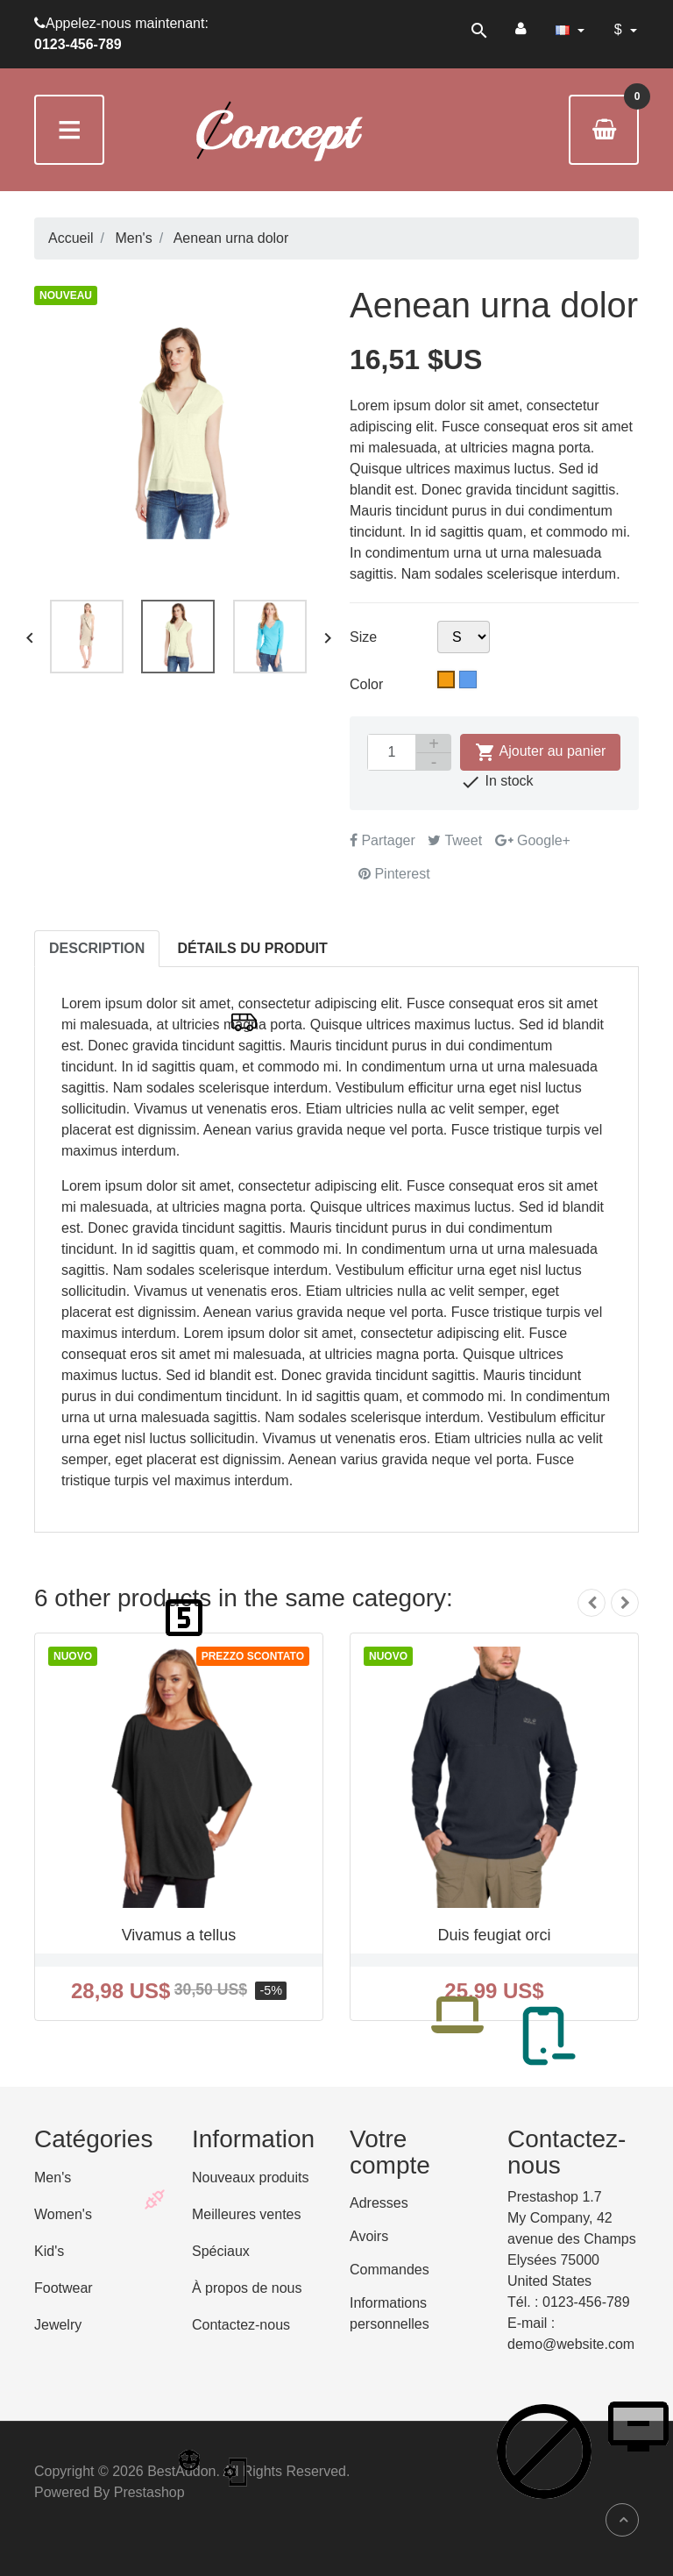 The image size is (673, 2576). I want to click on remove a video from your watch queue, so click(638, 2426).